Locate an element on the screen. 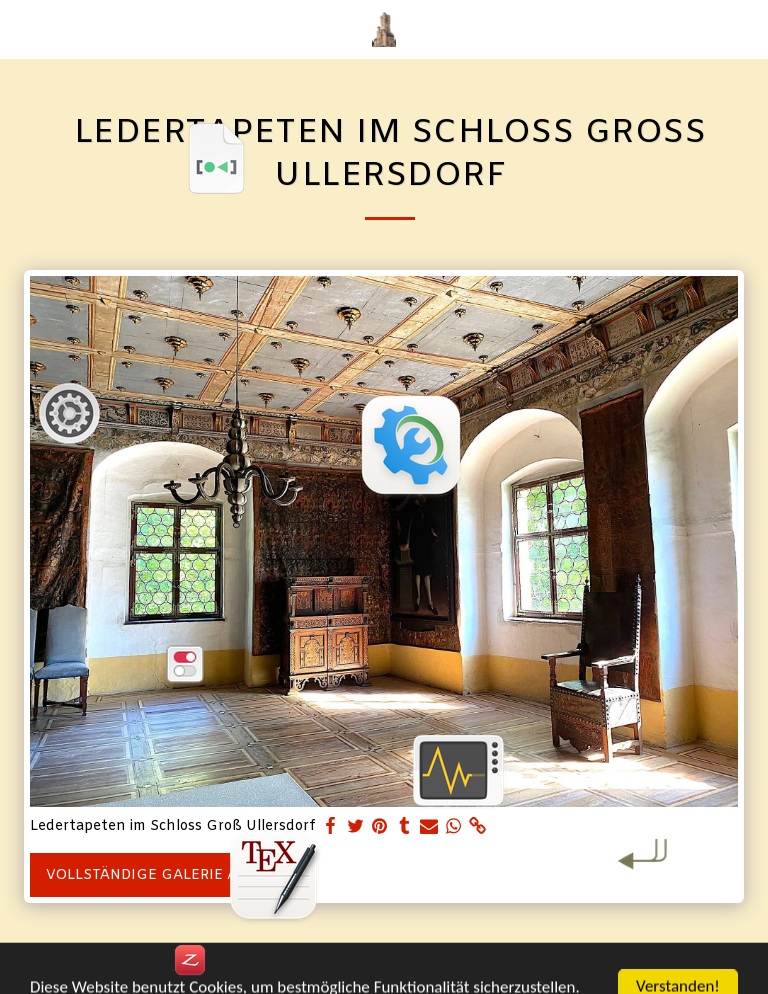  open system preferences is located at coordinates (69, 413).